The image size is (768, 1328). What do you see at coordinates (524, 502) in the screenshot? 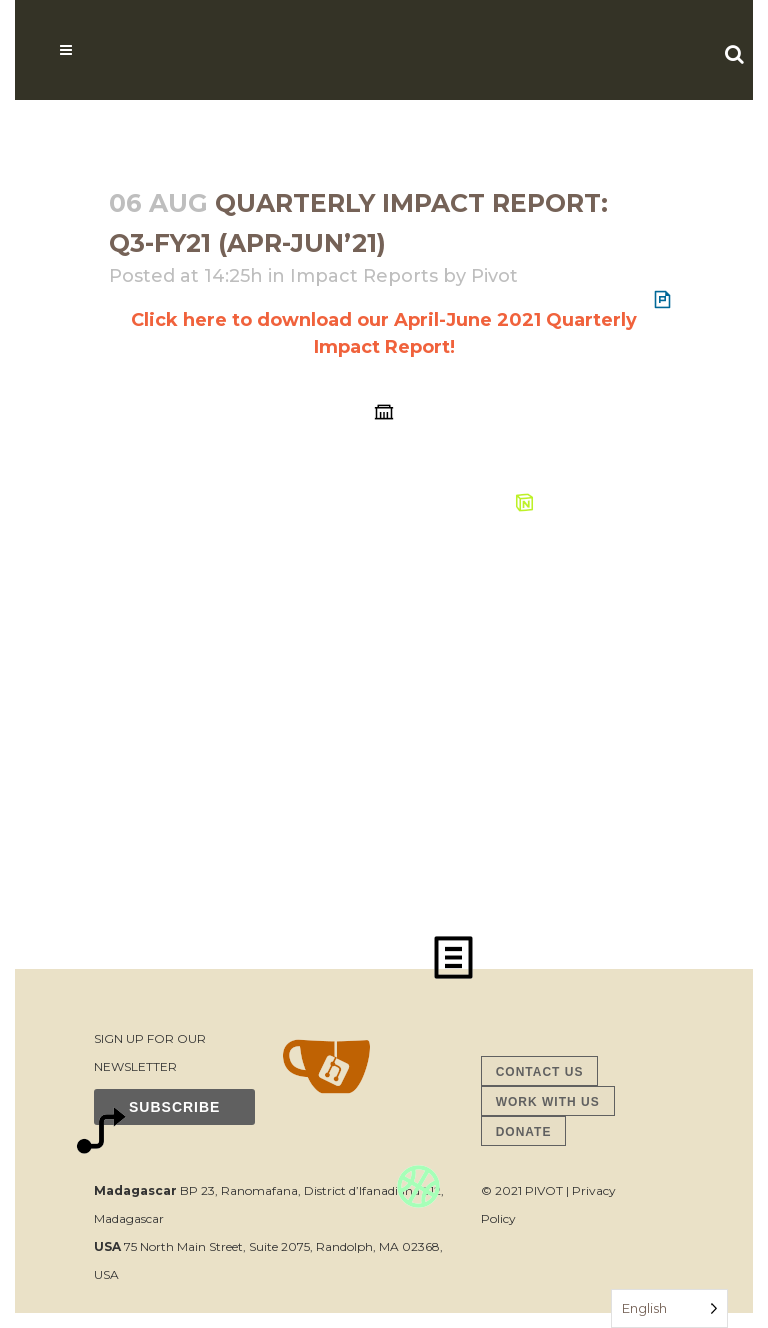
I see `open Notion app` at bounding box center [524, 502].